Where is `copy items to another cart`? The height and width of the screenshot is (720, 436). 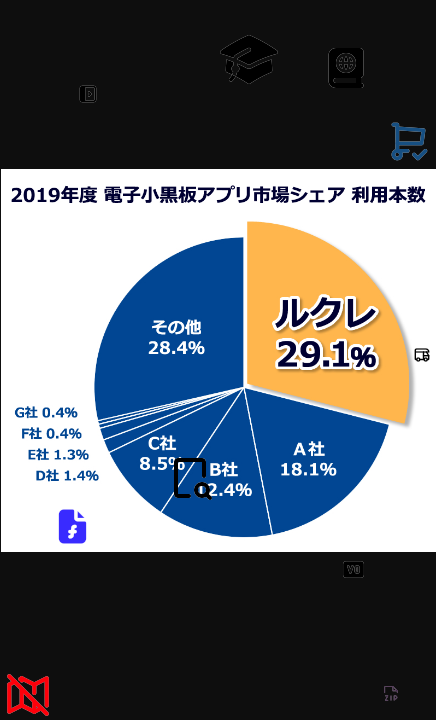 copy items to another cart is located at coordinates (408, 141).